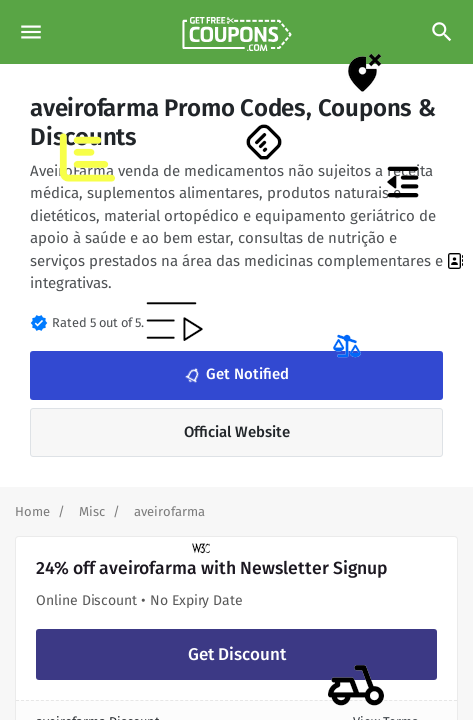  What do you see at coordinates (347, 346) in the screenshot?
I see `indicates an unequal comparison or imbalance` at bounding box center [347, 346].